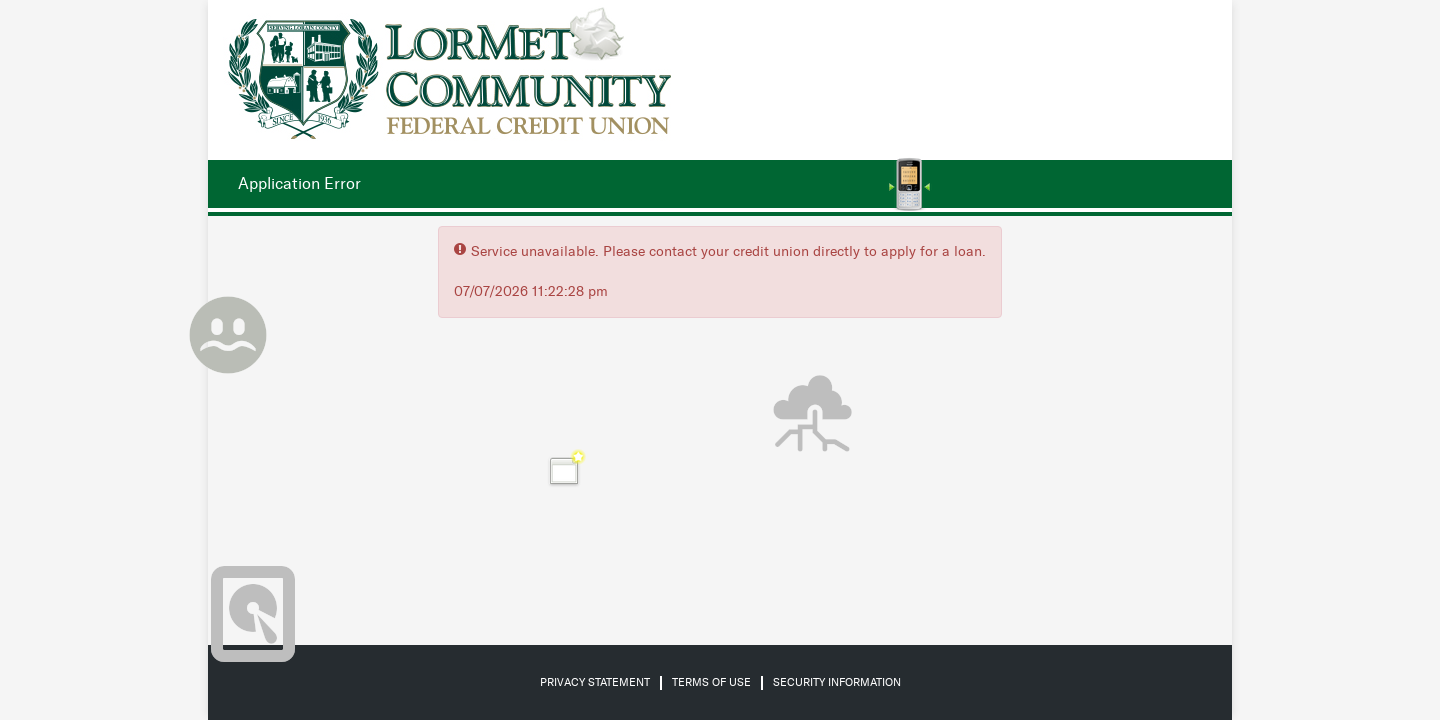 The image size is (1440, 720). Describe the element at coordinates (253, 614) in the screenshot. I see `access hard drive storage` at that location.